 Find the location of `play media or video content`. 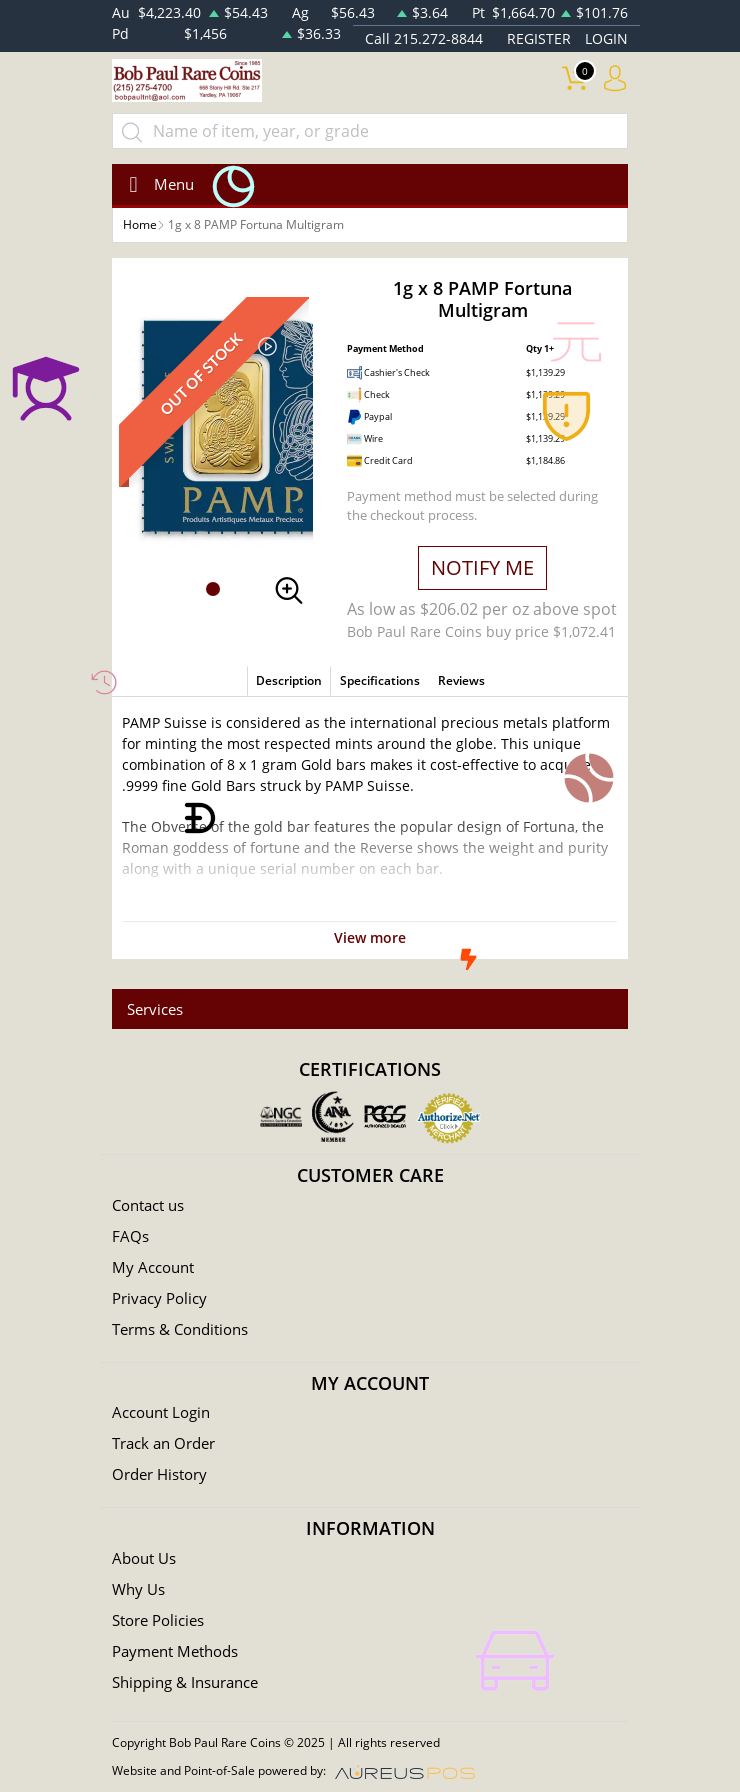

play media or video content is located at coordinates (267, 346).